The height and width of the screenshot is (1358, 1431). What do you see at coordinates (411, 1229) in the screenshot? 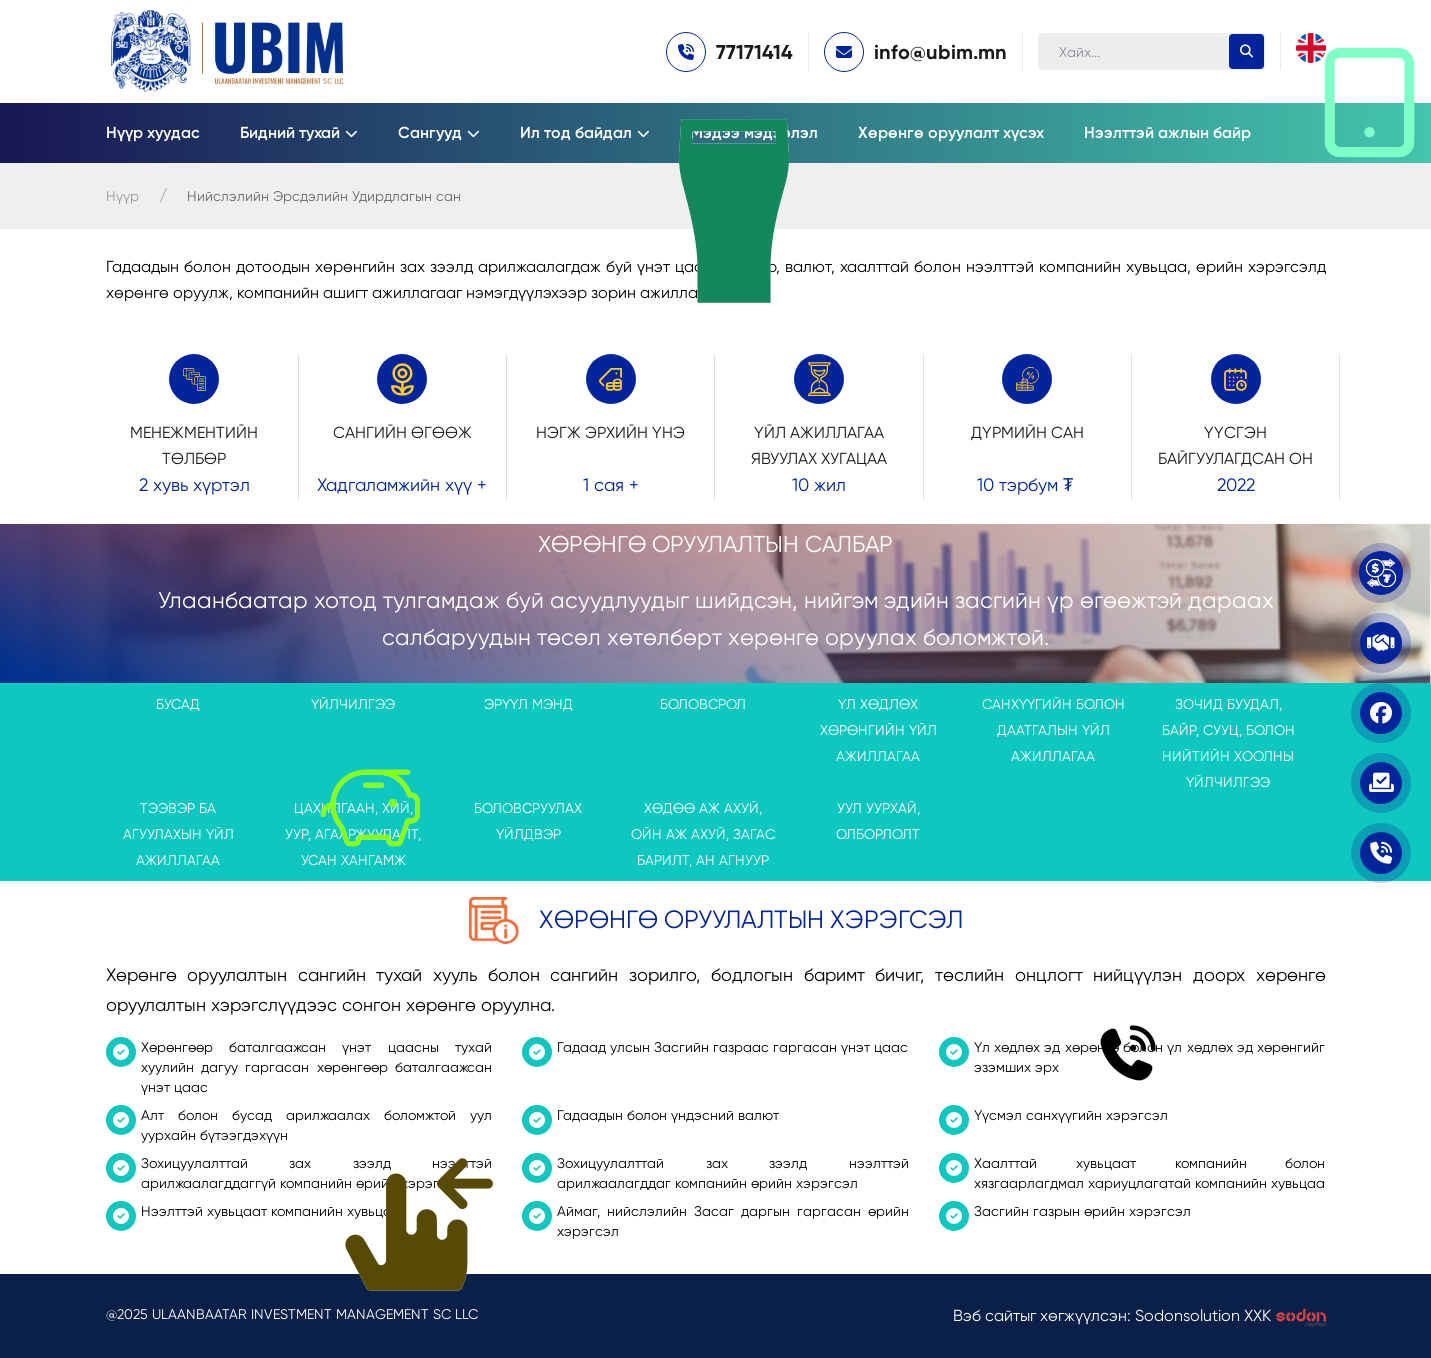
I see `swipe left to navigate or dismiss` at bounding box center [411, 1229].